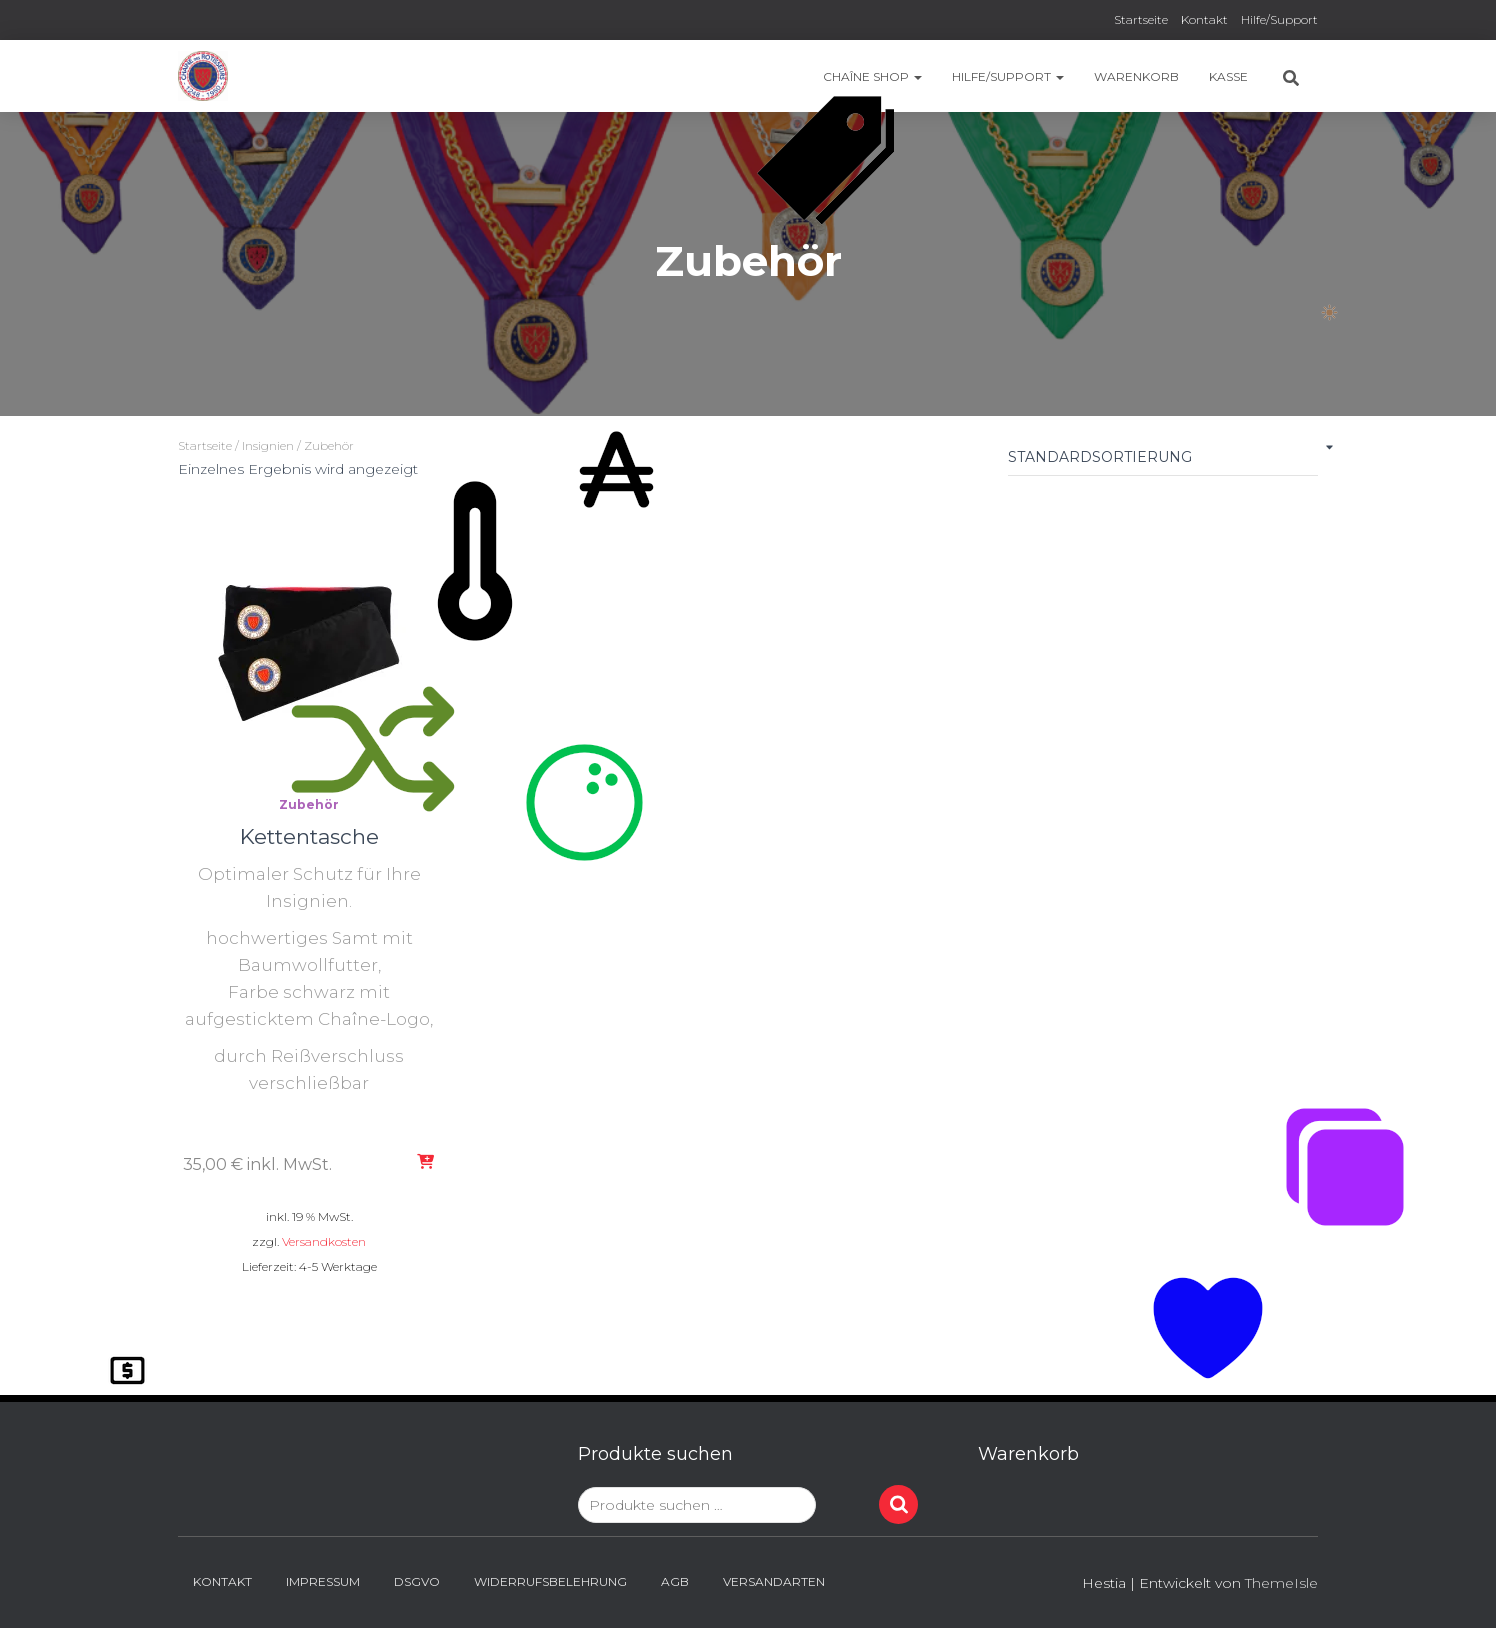 The width and height of the screenshot is (1496, 1628). Describe the element at coordinates (616, 469) in the screenshot. I see `indicates Argentine peso currency` at that location.